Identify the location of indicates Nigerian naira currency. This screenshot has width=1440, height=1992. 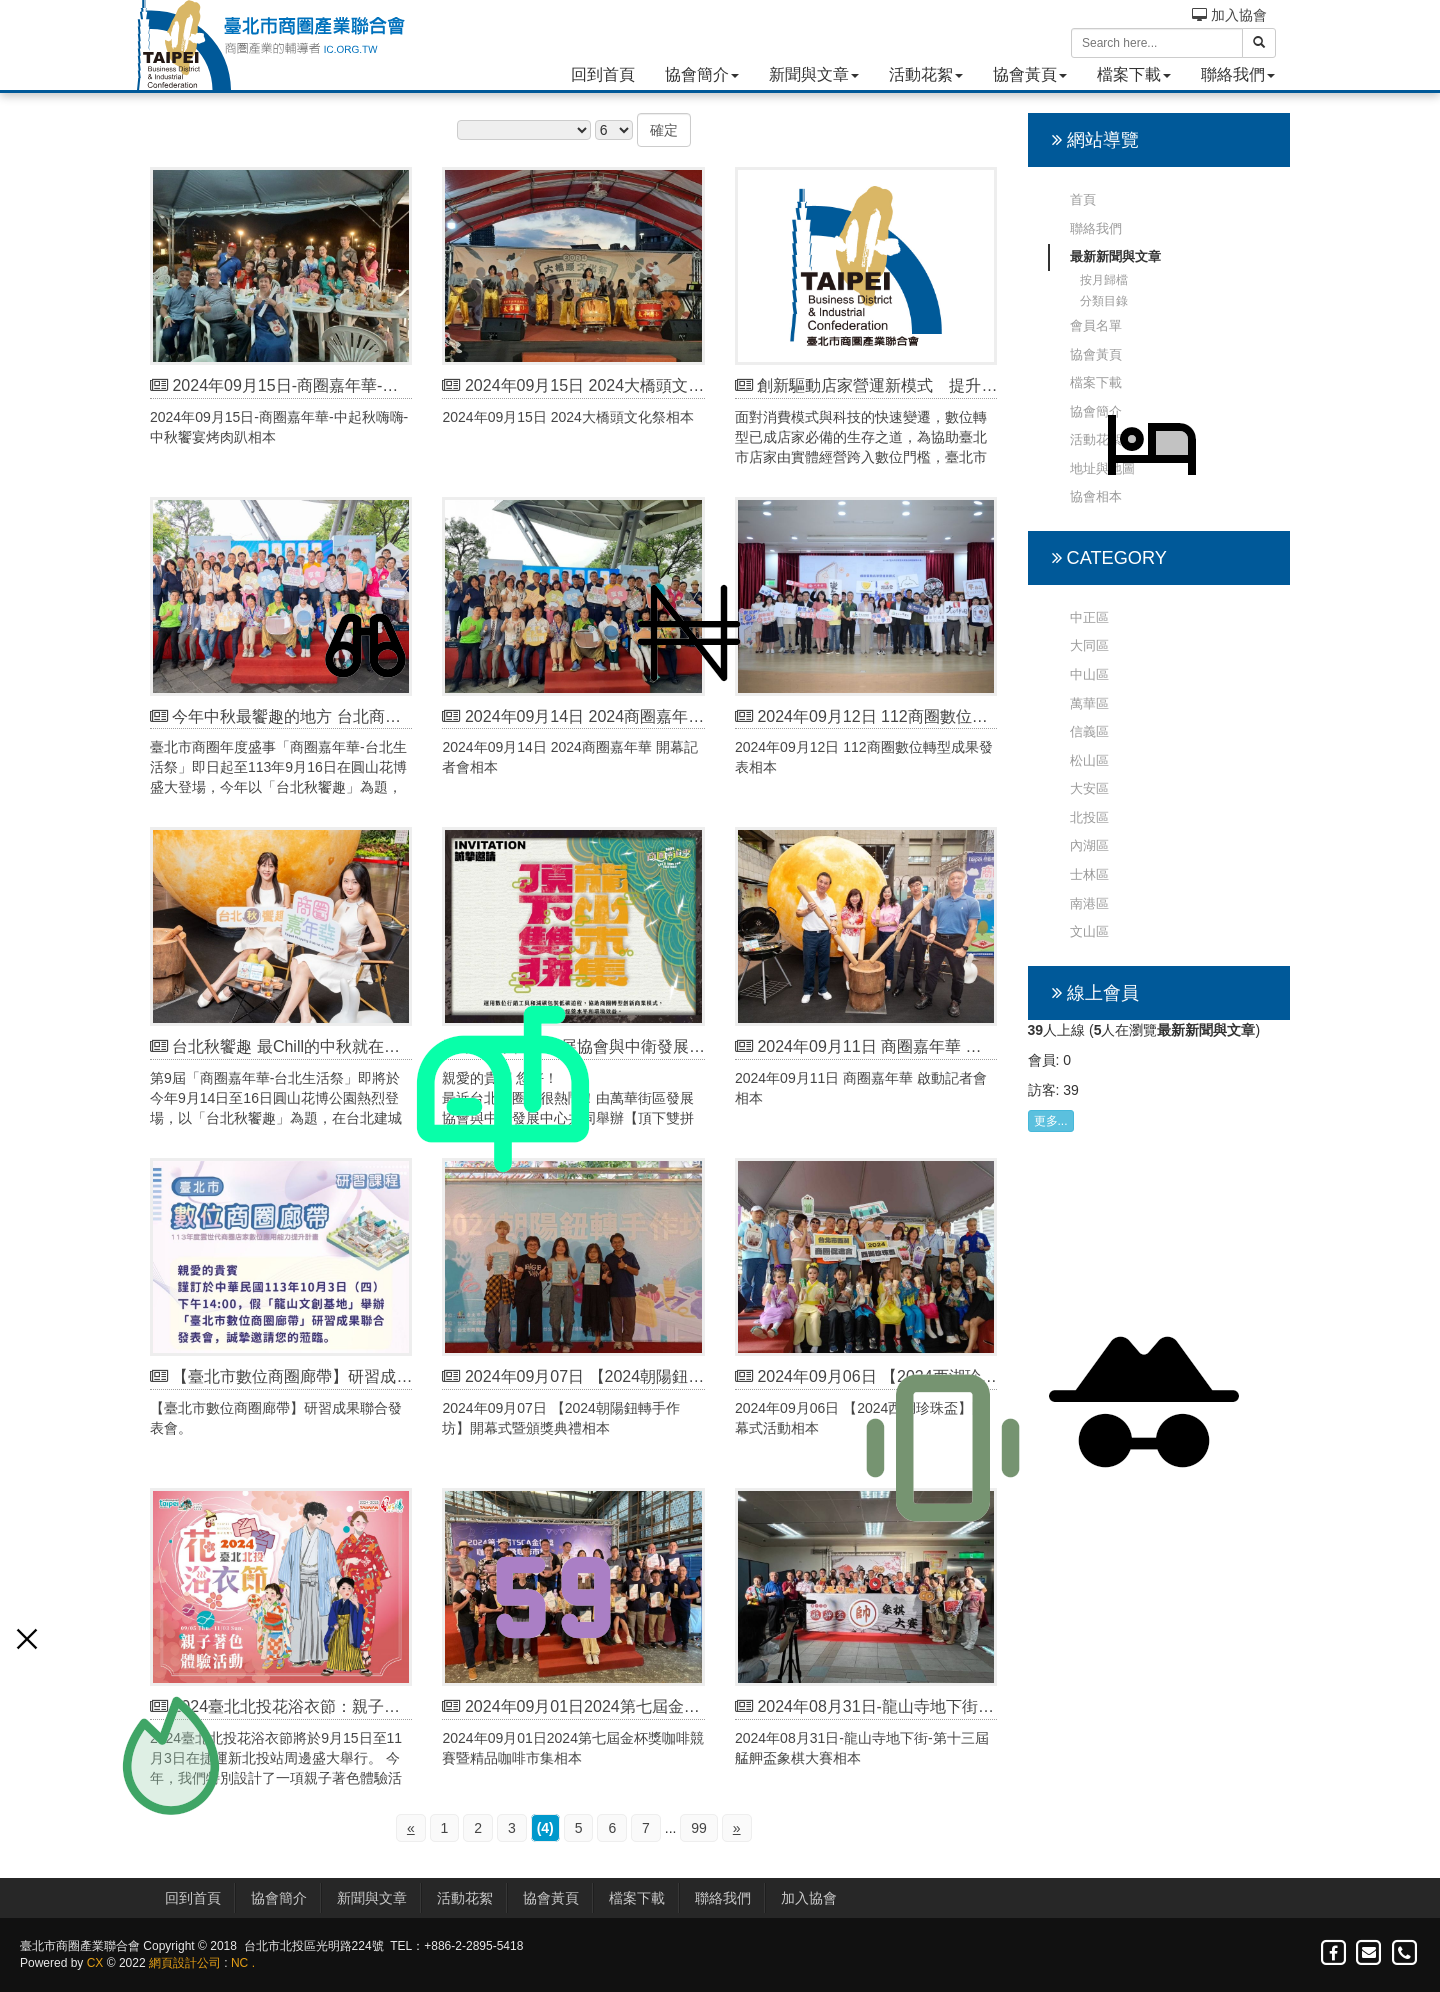
(689, 633).